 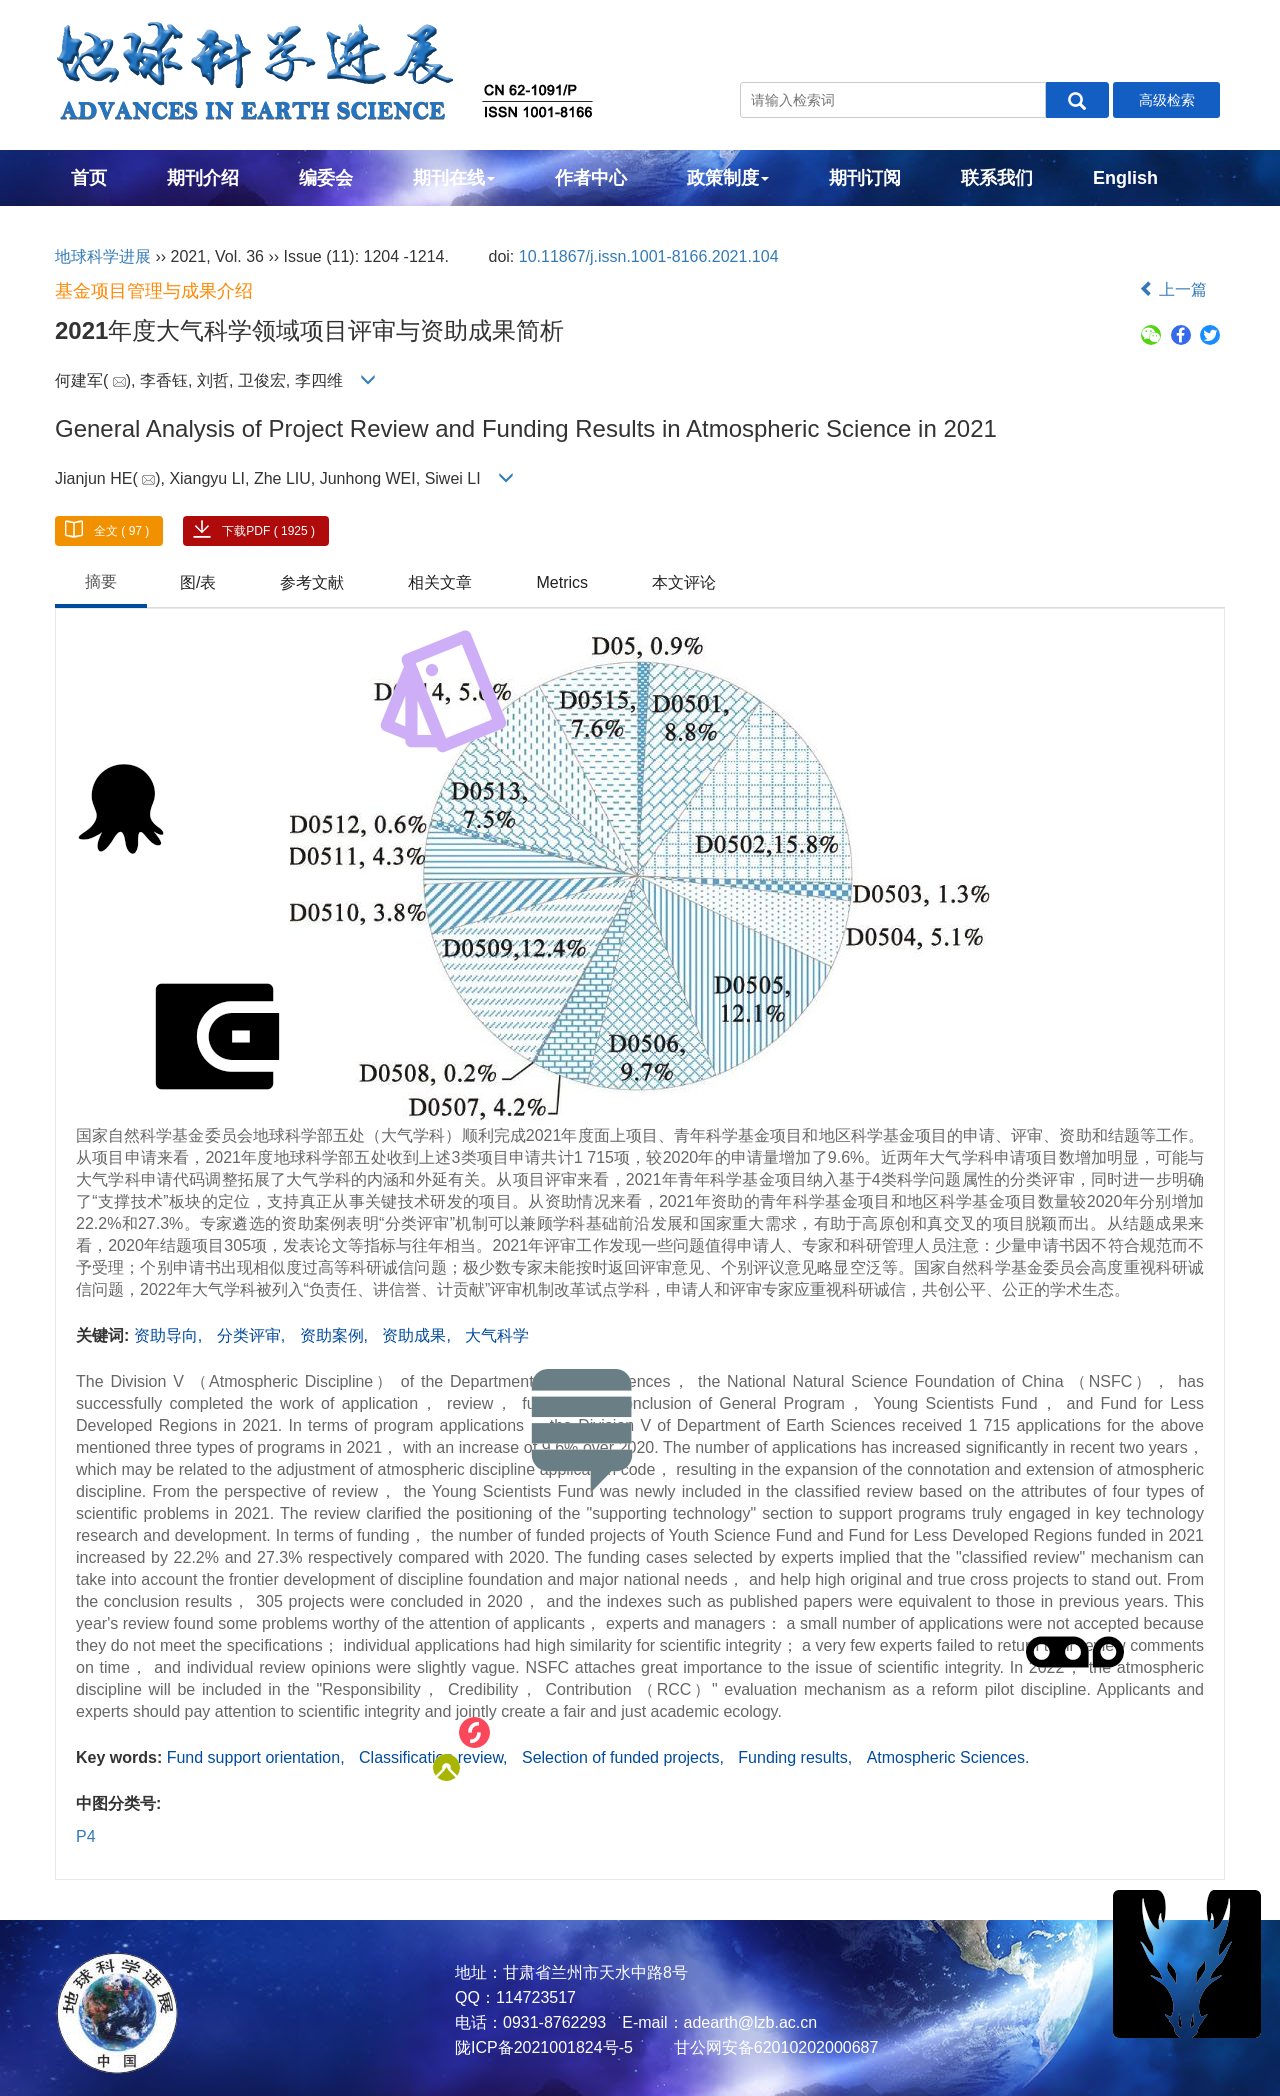 What do you see at coordinates (474, 1732) in the screenshot?
I see `open the Starling Bank app` at bounding box center [474, 1732].